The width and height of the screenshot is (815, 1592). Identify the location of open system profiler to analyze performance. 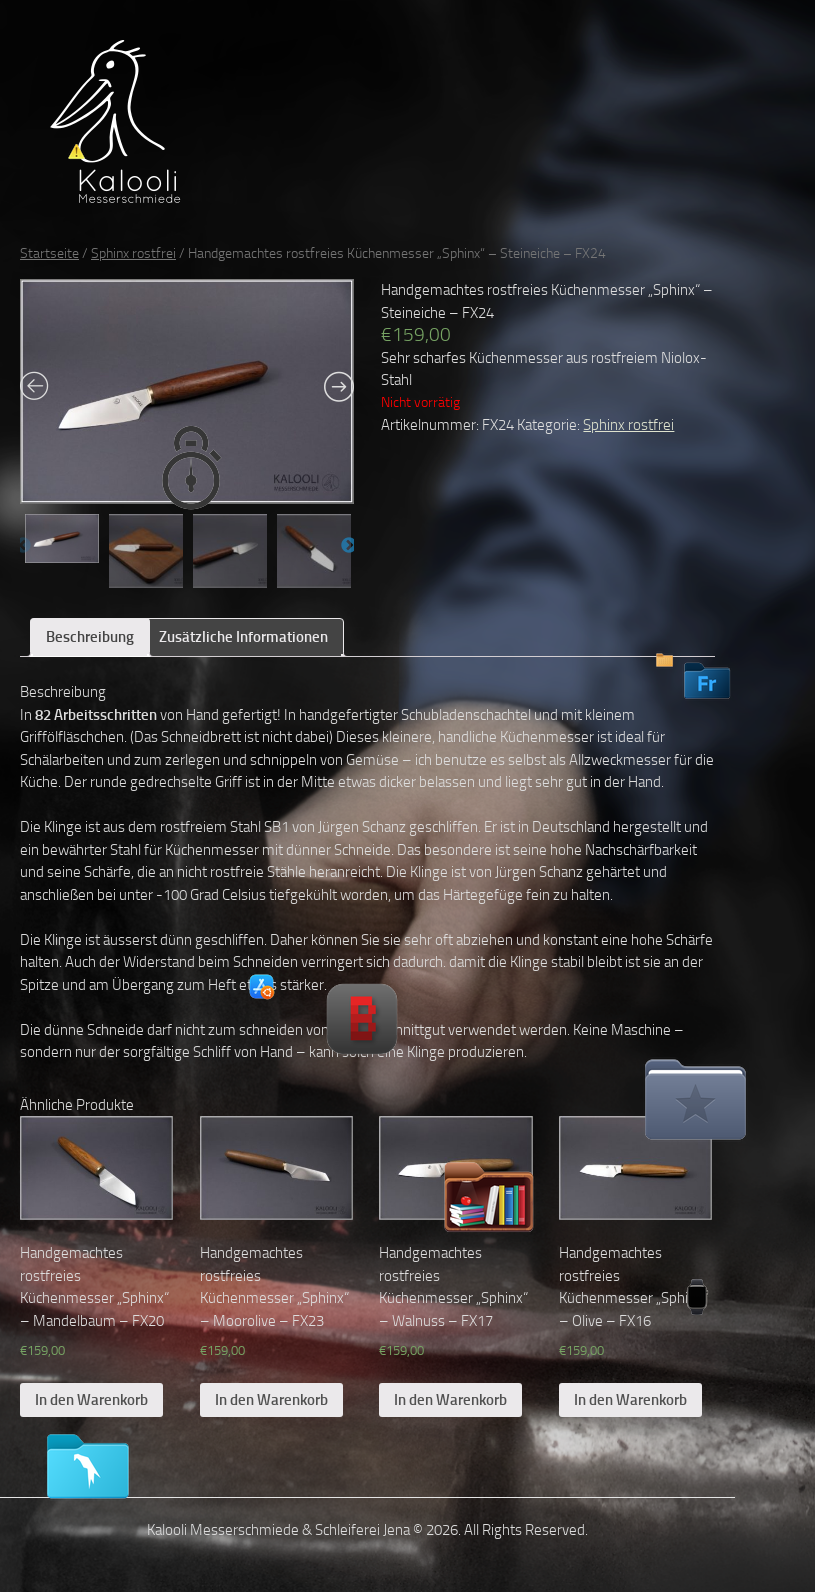
(191, 469).